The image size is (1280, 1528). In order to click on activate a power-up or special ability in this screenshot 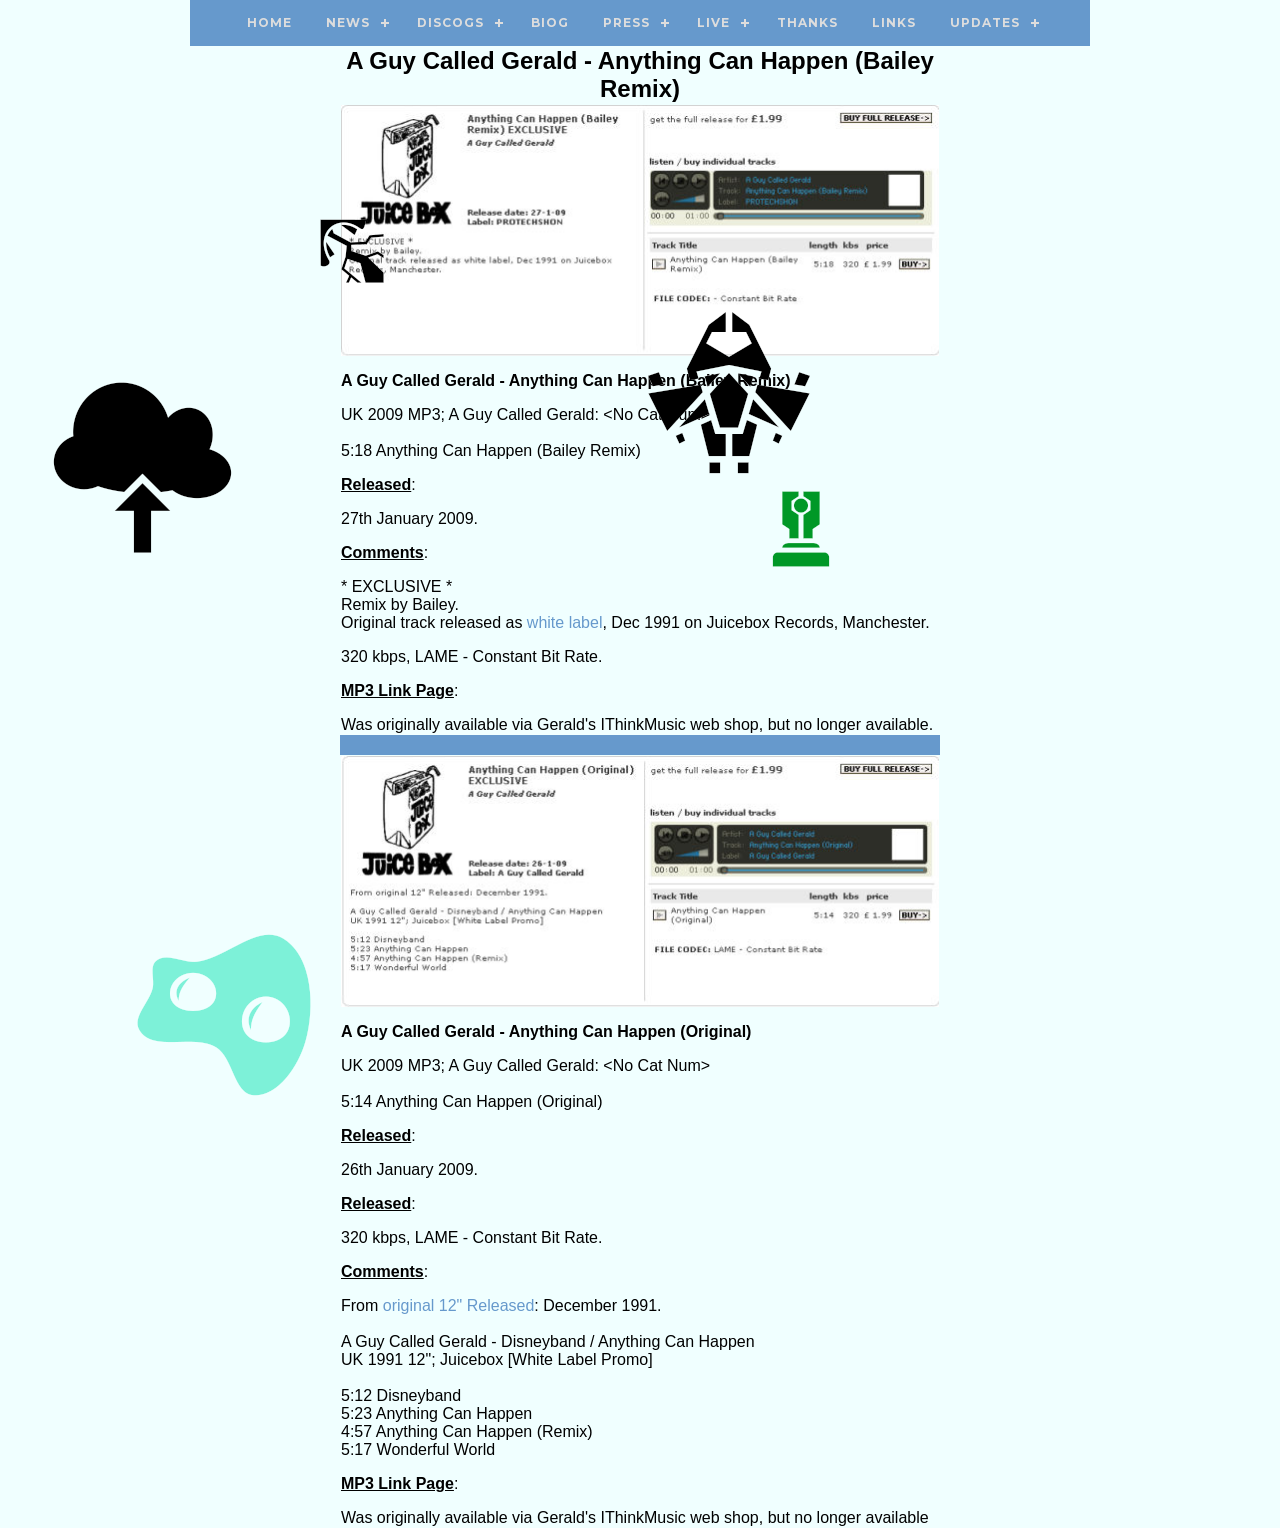, I will do `click(352, 251)`.